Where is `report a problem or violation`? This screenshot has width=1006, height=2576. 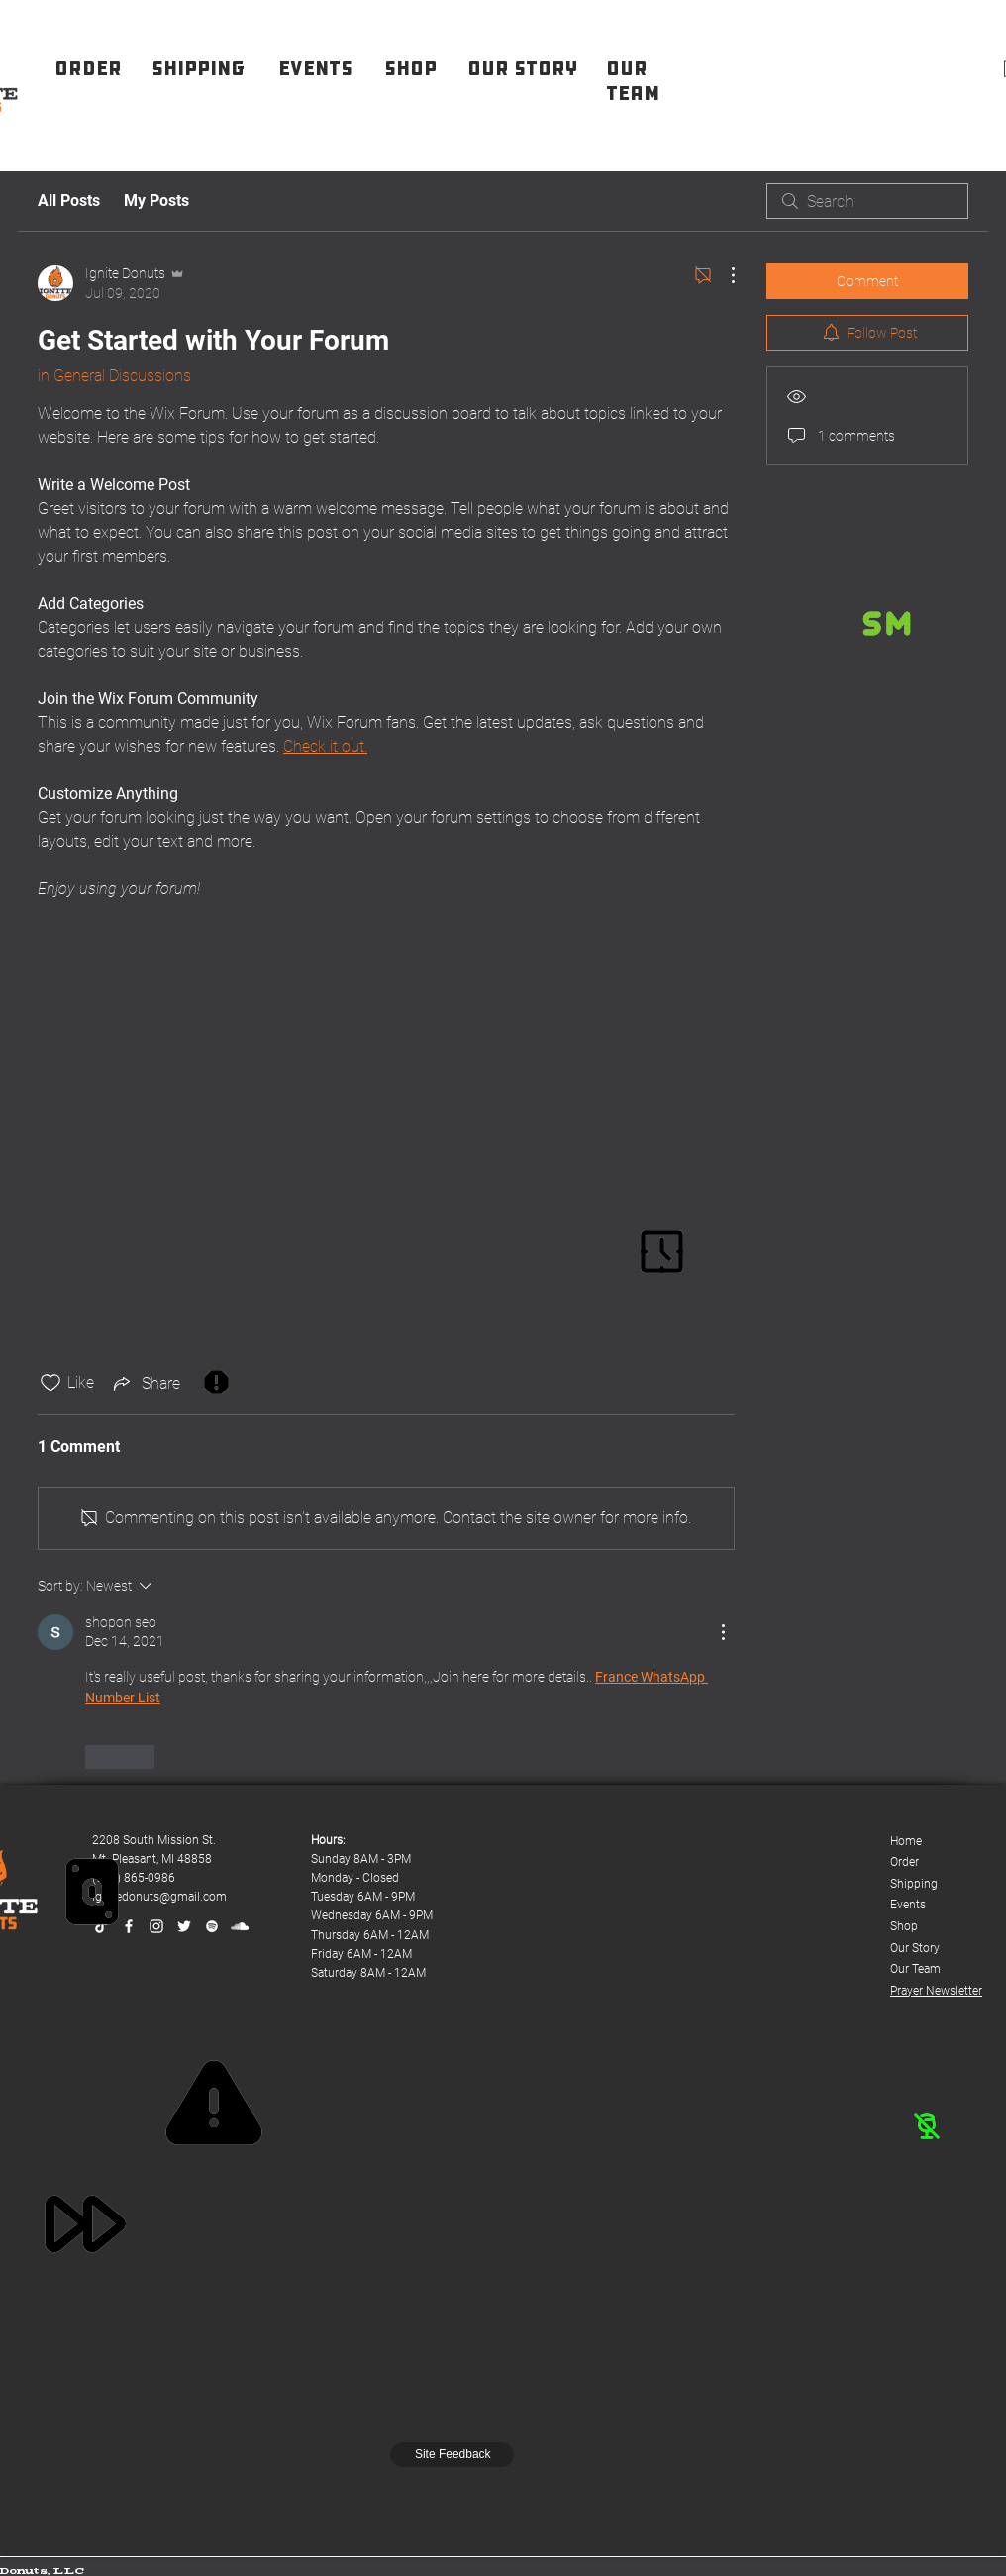
report a problem or violation is located at coordinates (216, 1382).